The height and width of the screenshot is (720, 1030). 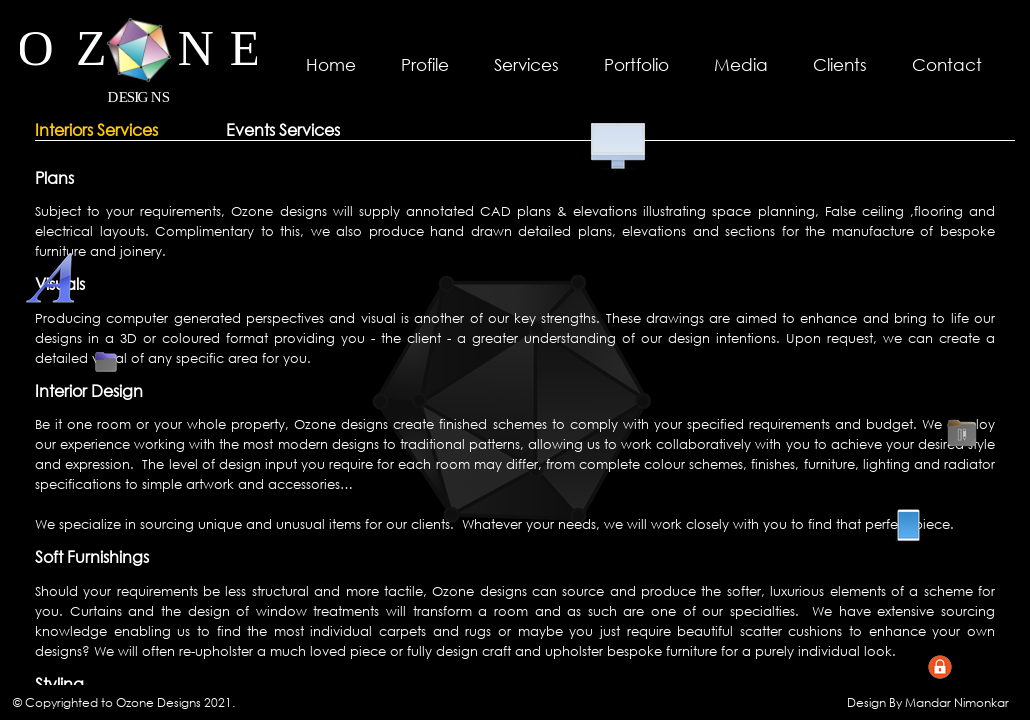 I want to click on drop files here to move them into this folder, so click(x=106, y=362).